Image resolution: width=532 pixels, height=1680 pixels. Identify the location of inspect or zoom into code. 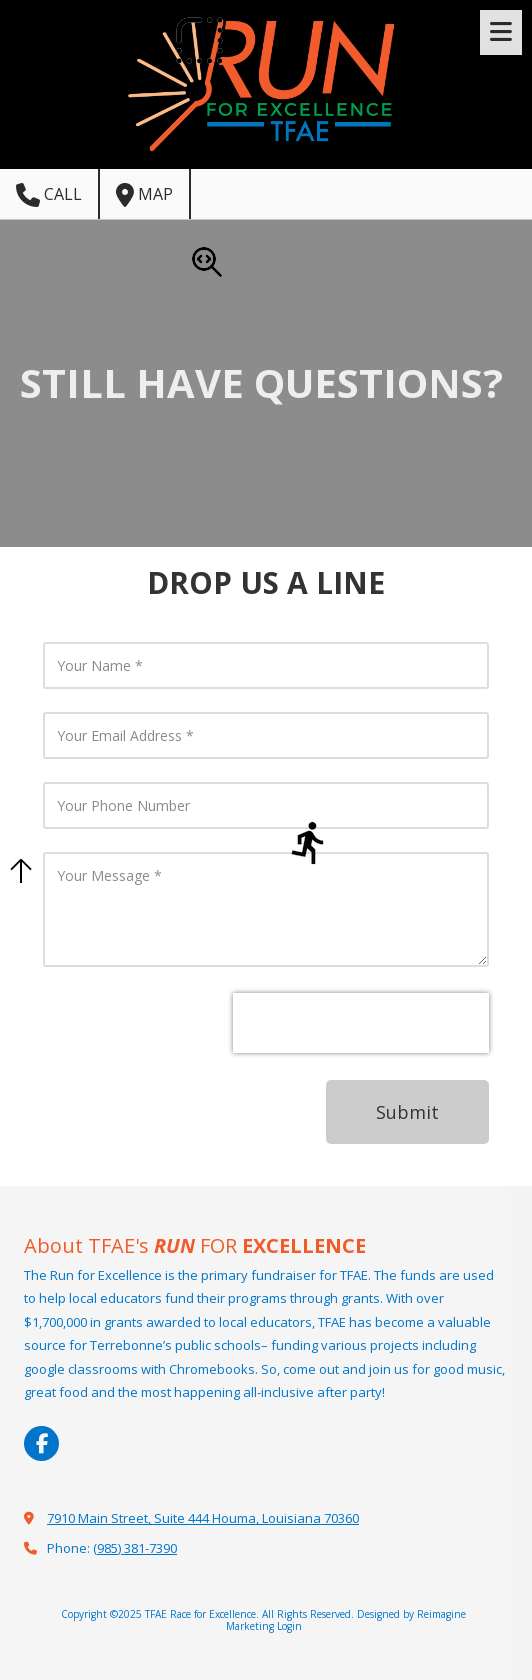
(207, 262).